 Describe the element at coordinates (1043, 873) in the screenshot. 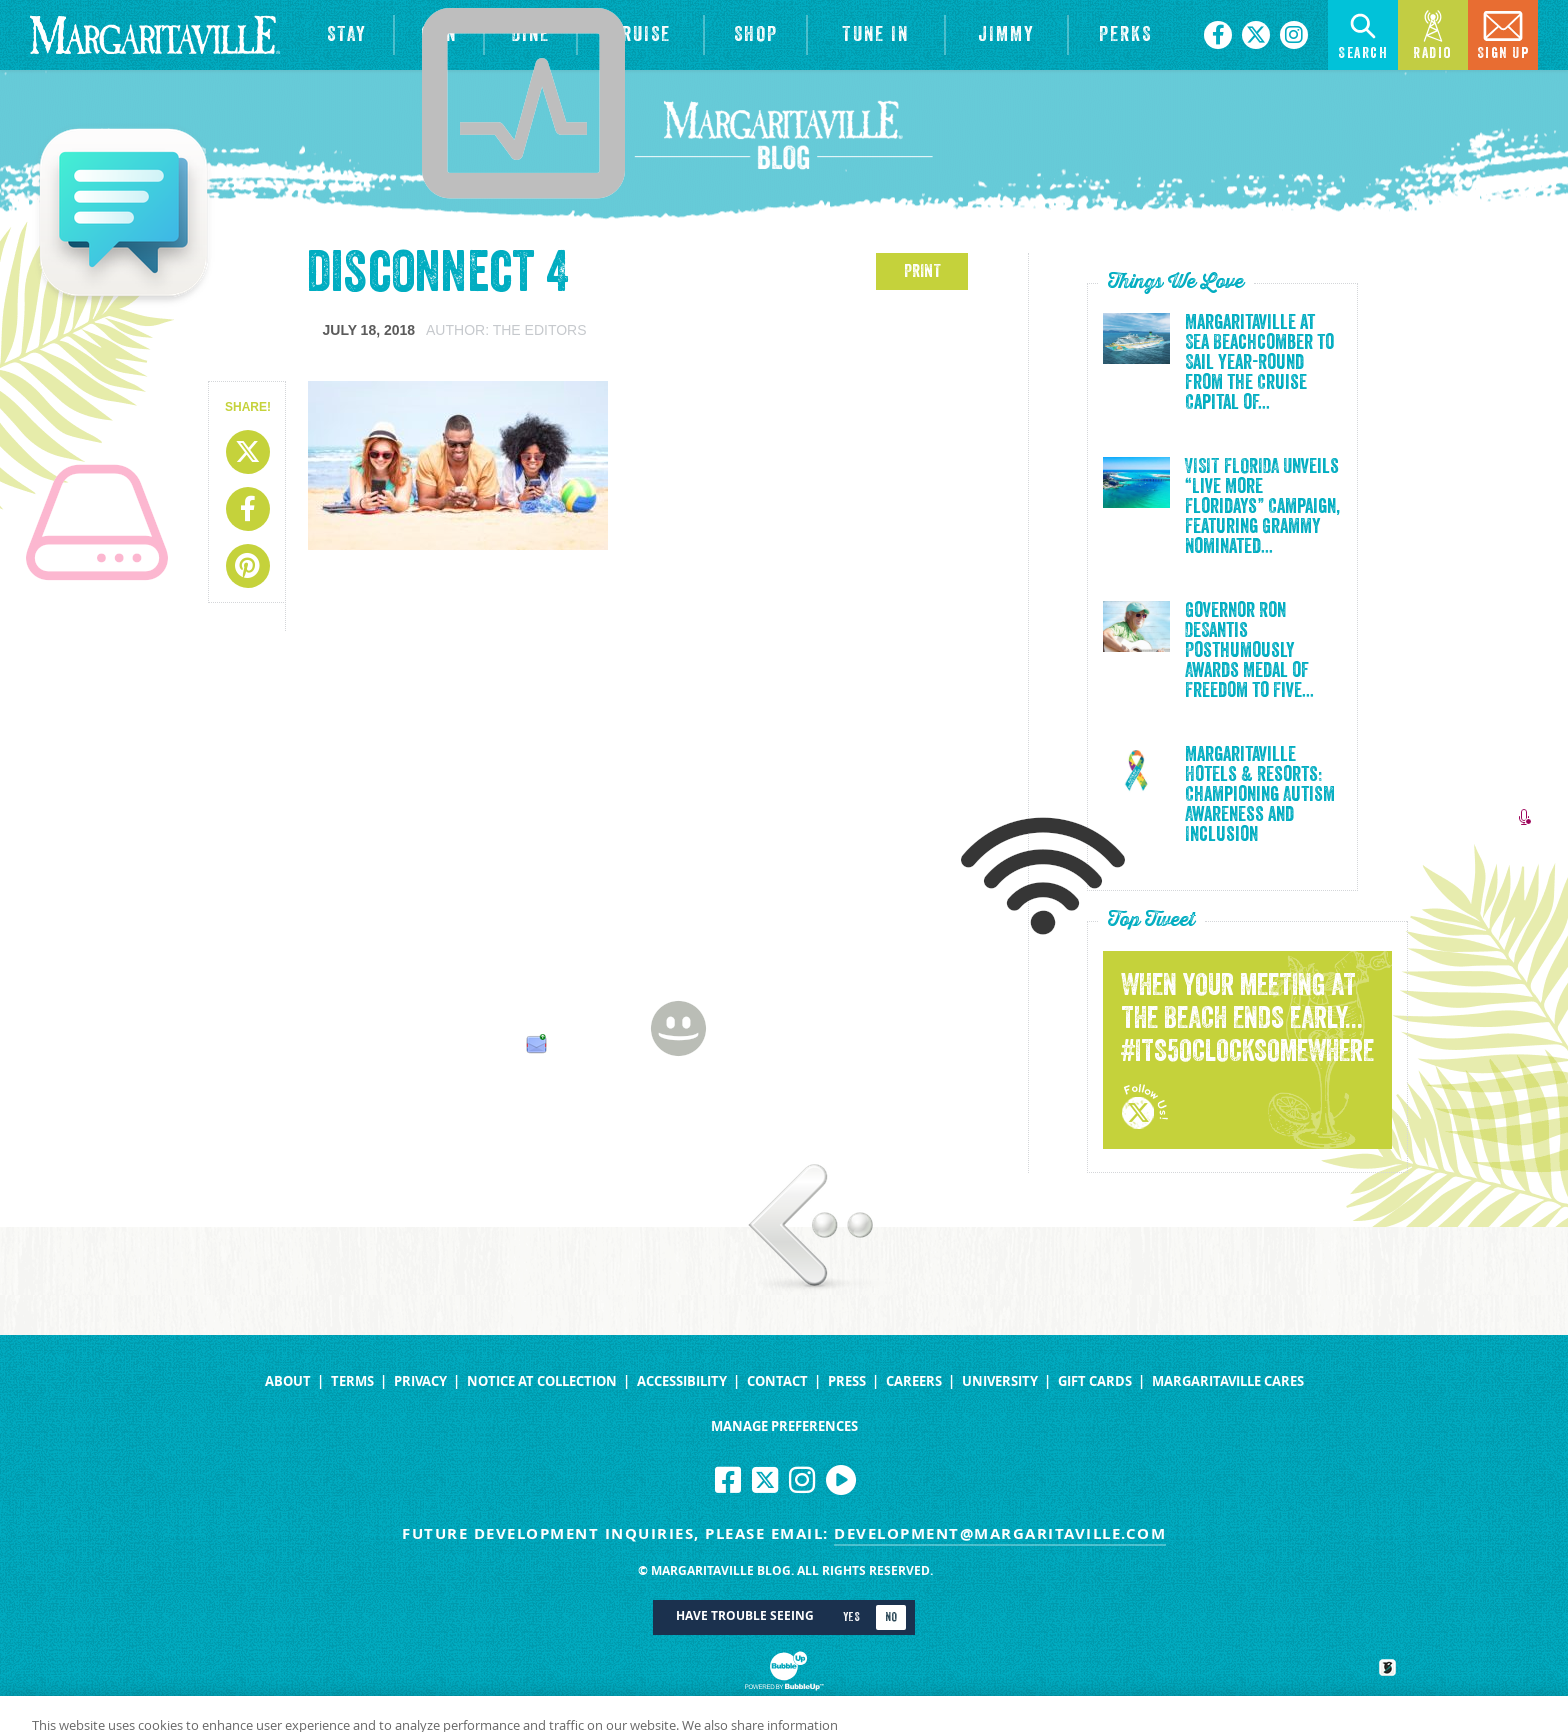

I see `indicates wireless network connection status` at that location.